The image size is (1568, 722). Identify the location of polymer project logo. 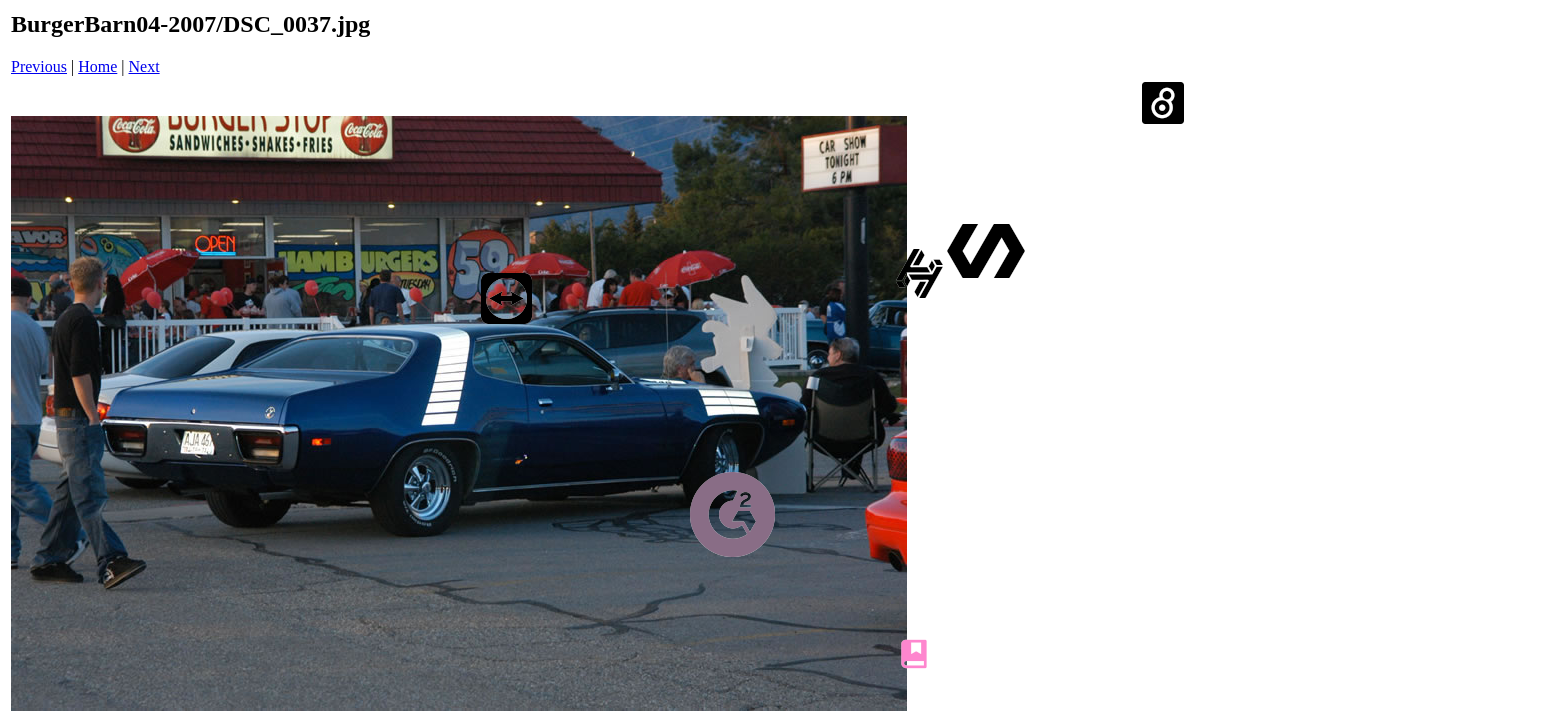
(986, 251).